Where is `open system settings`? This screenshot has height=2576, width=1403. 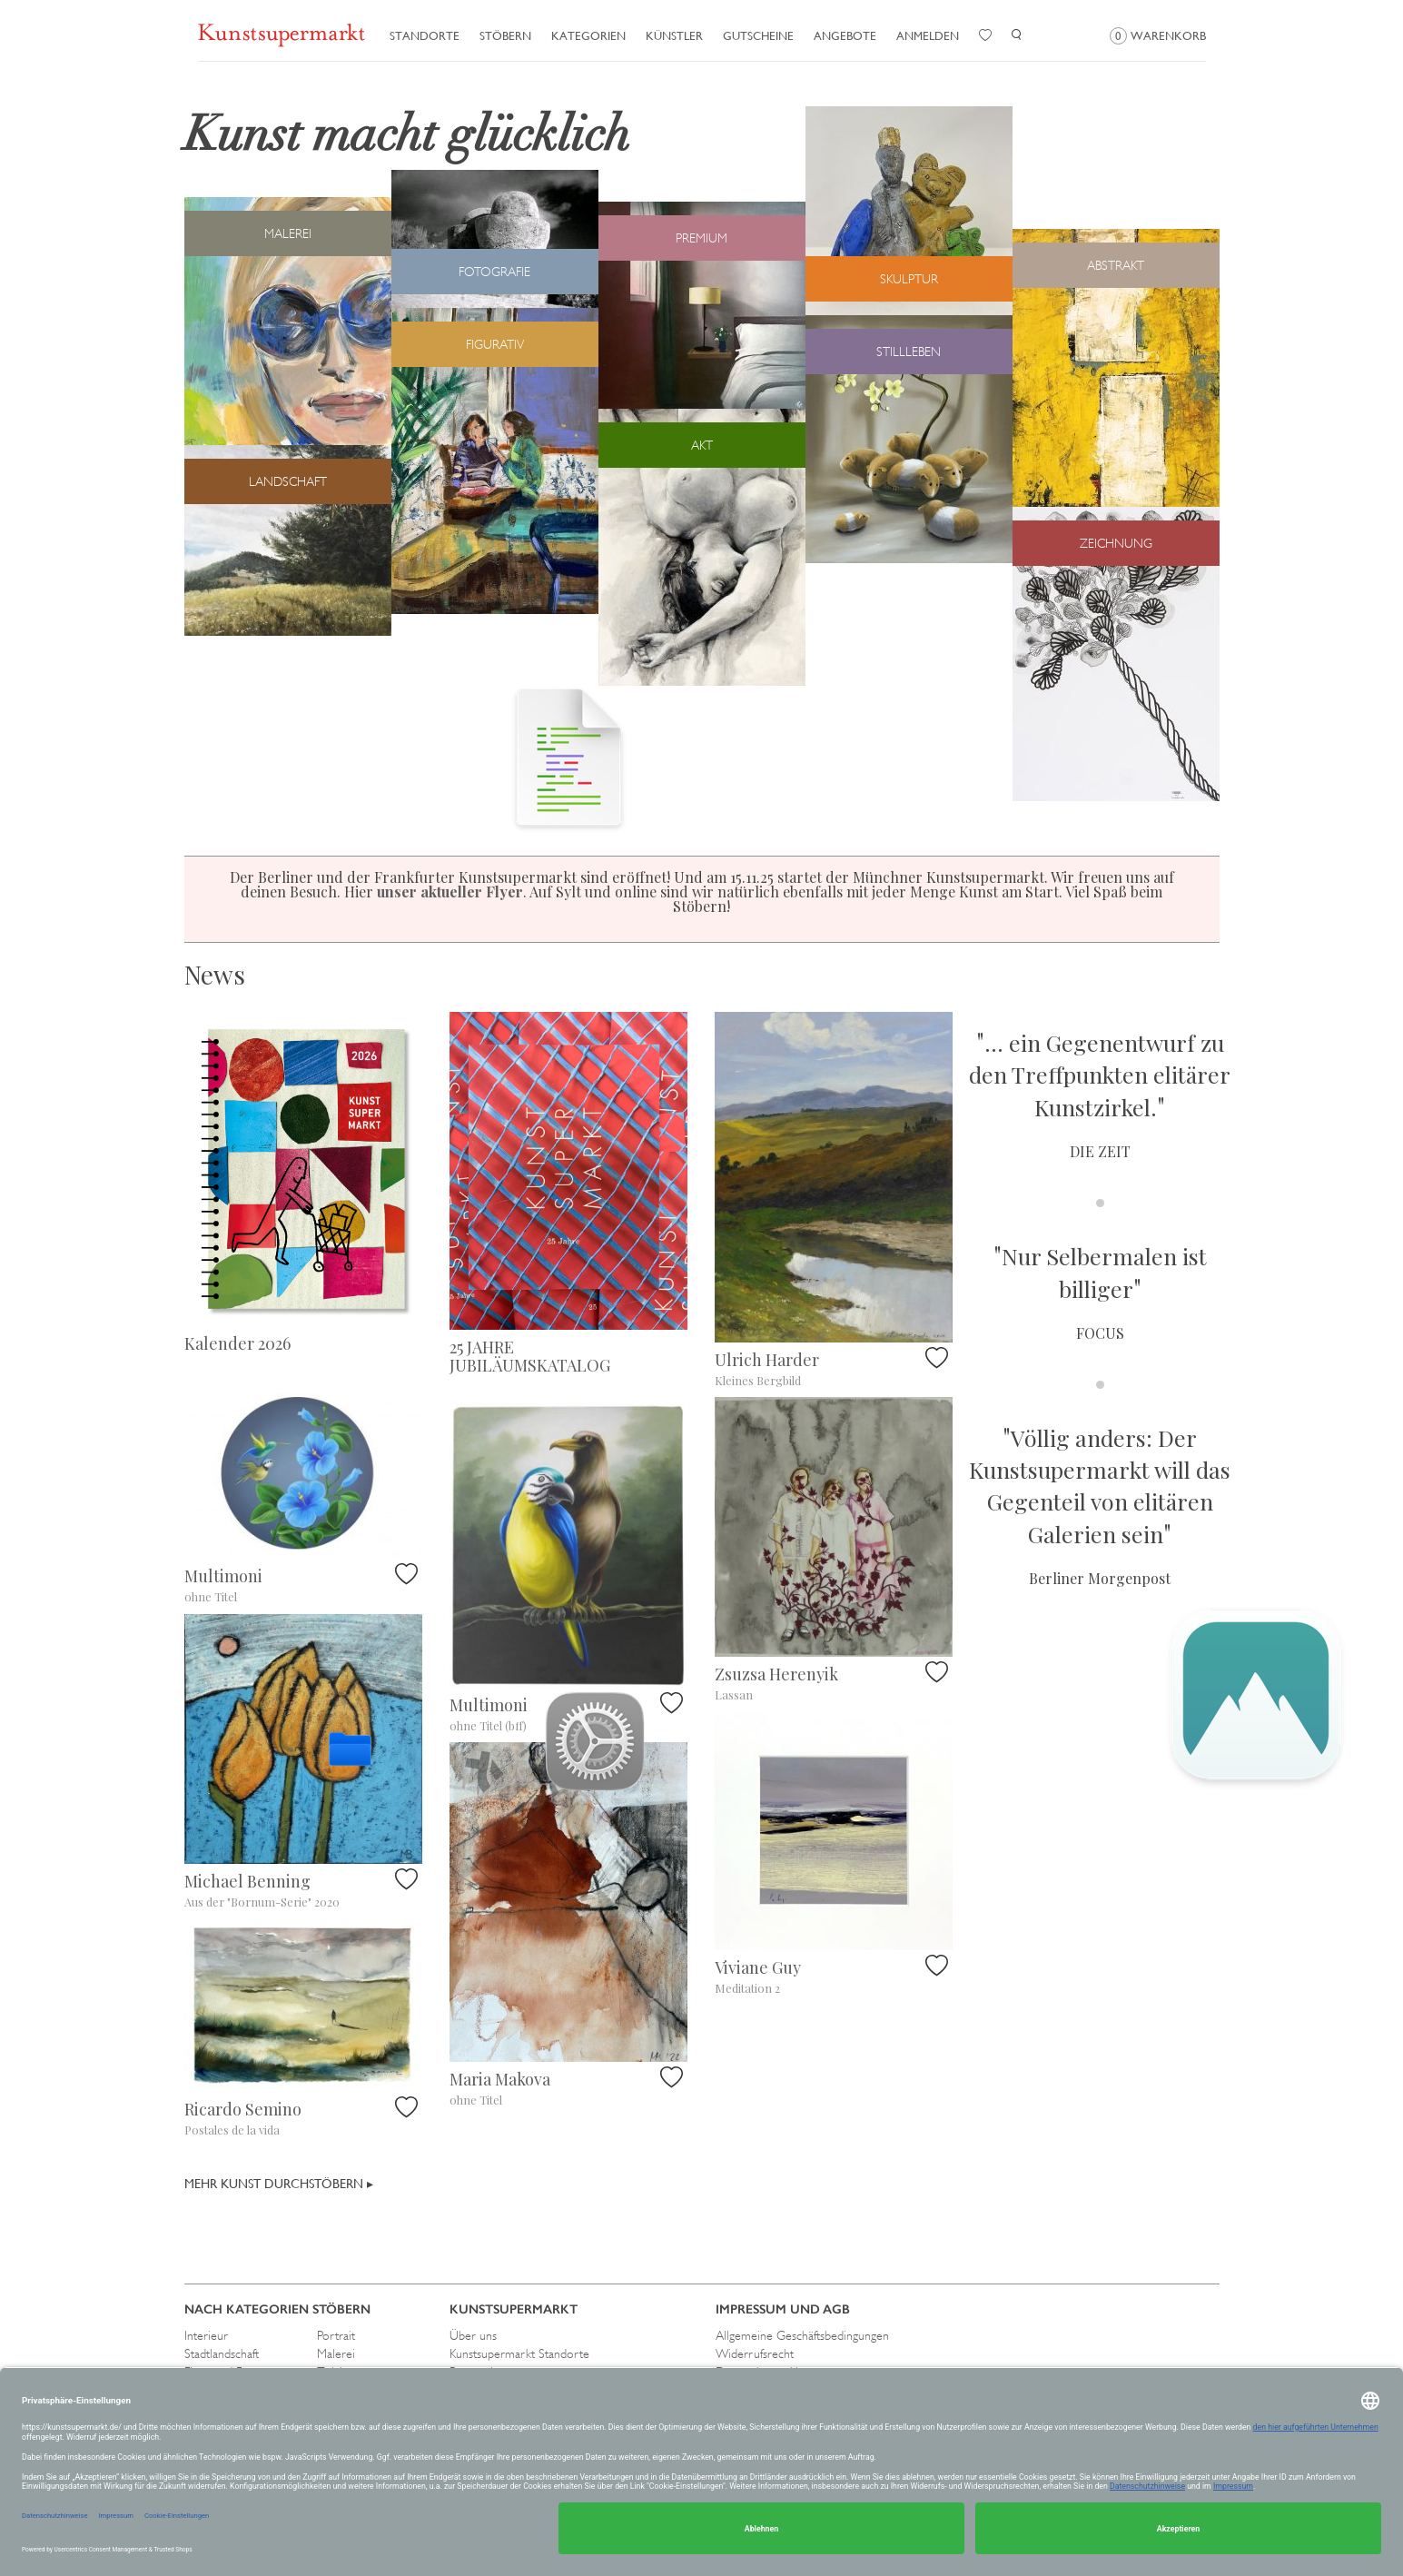 open system settings is located at coordinates (595, 1741).